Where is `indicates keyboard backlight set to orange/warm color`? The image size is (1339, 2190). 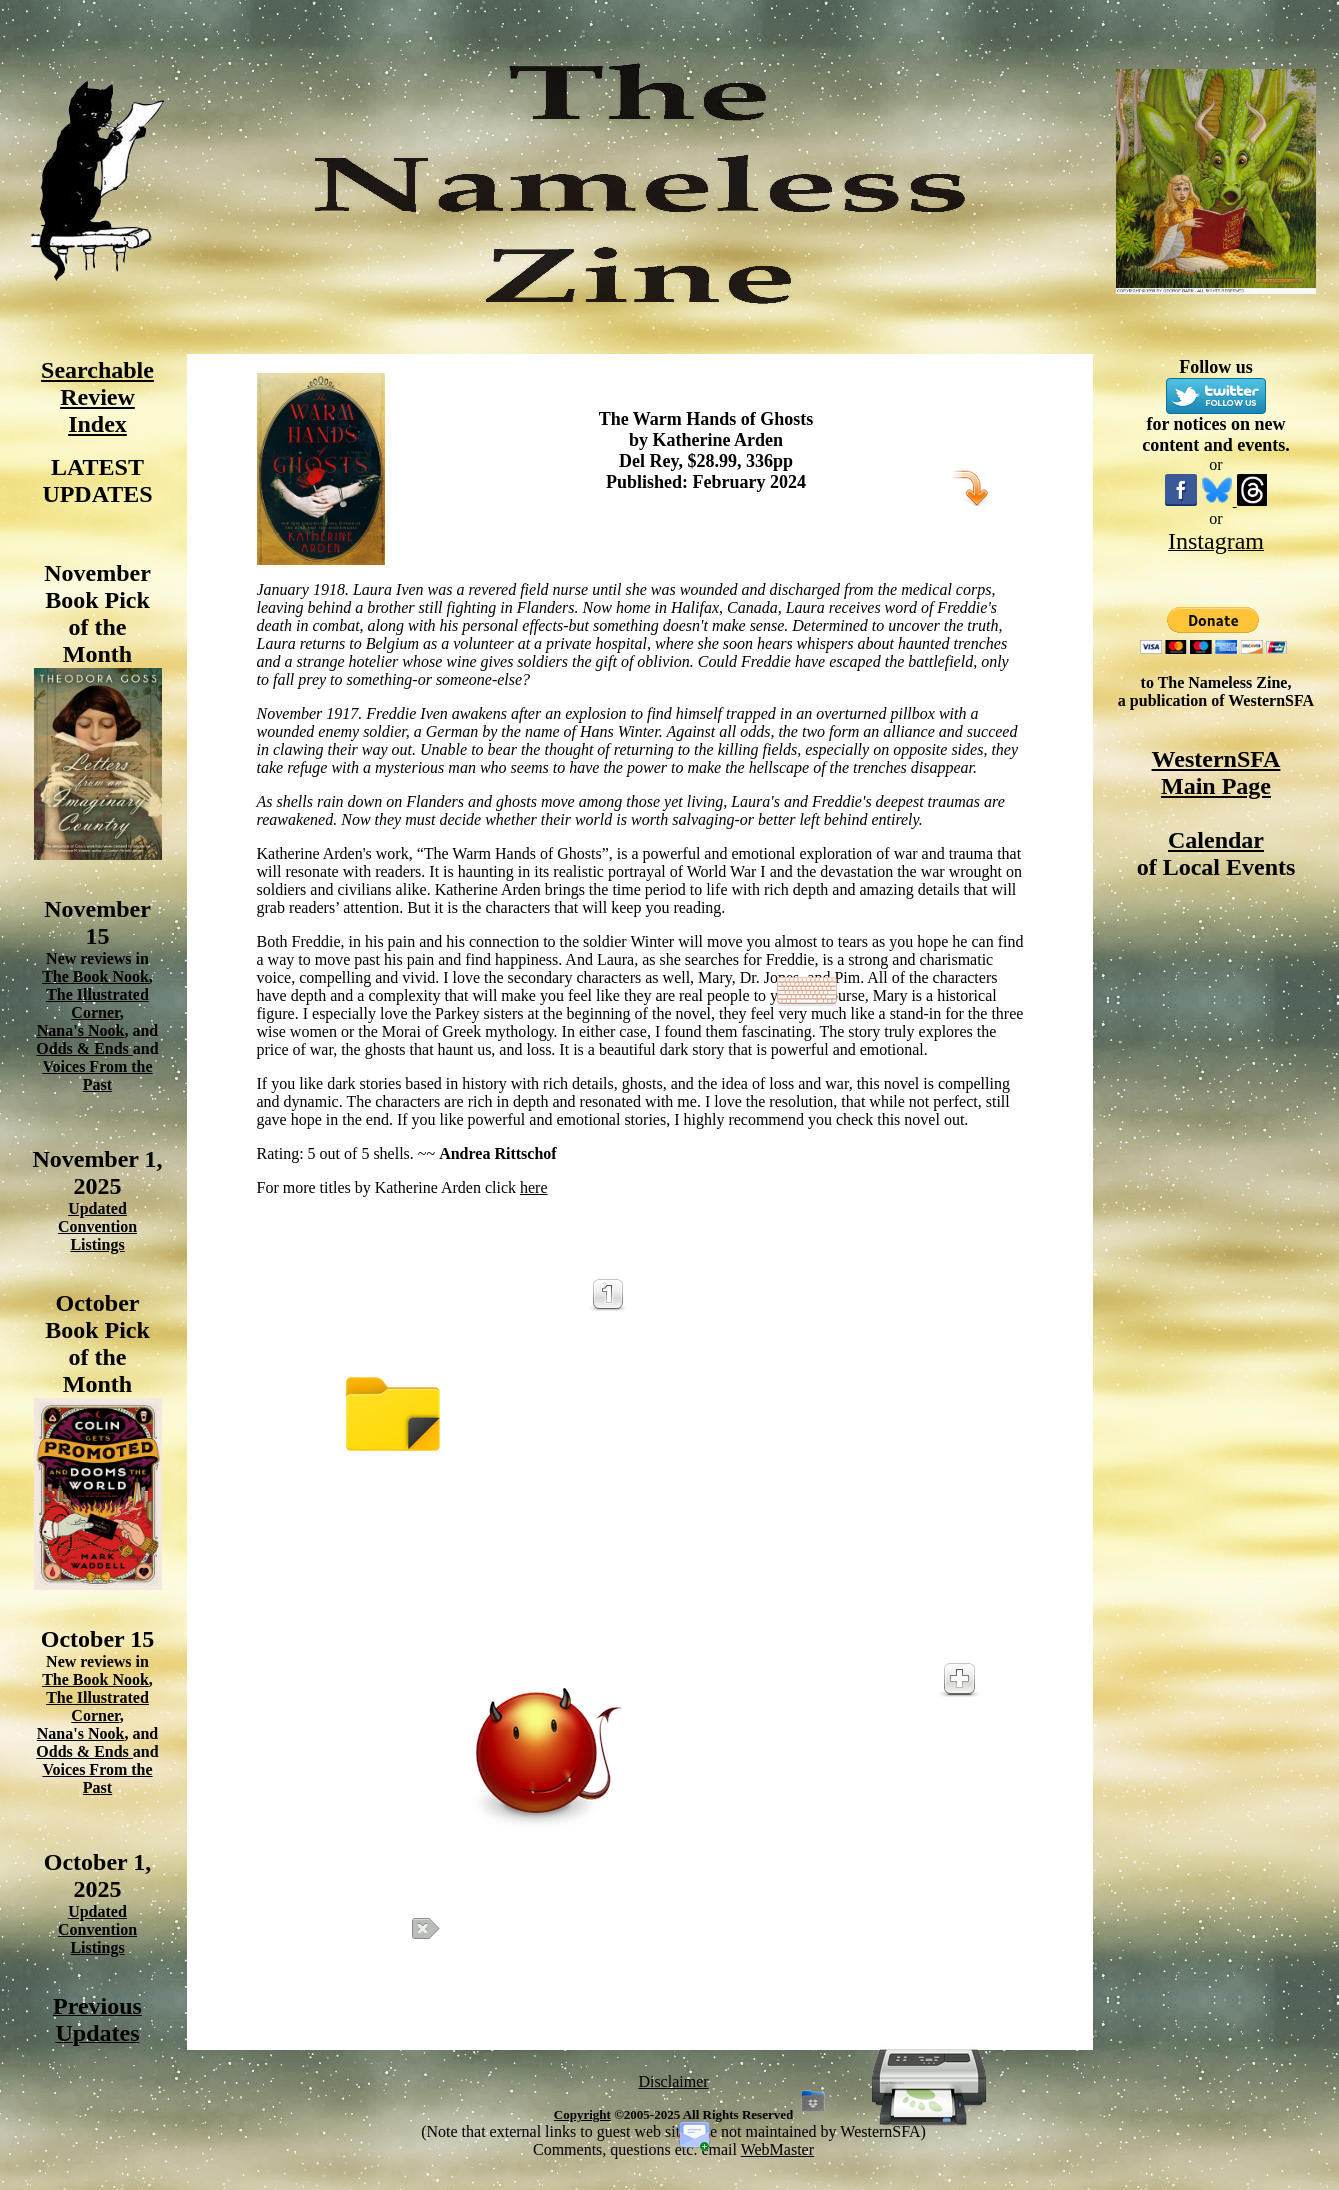
indicates keyboard backlight set to orange/warm color is located at coordinates (807, 991).